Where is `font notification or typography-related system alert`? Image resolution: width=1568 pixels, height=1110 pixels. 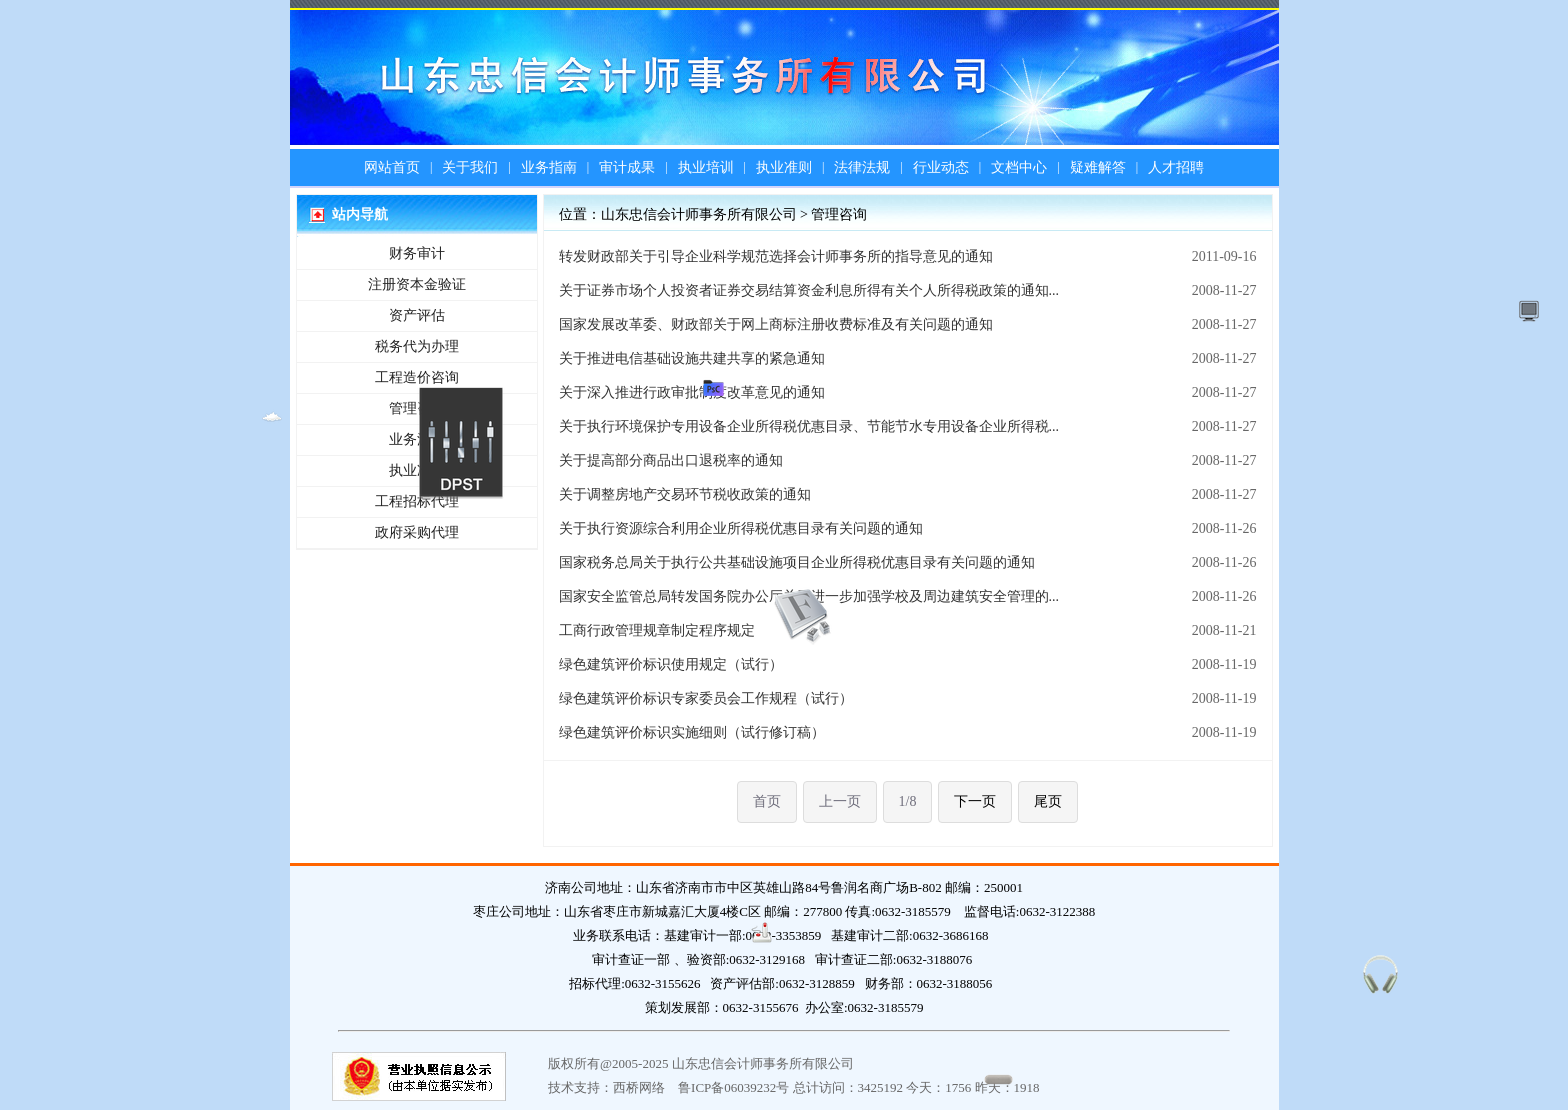
font notification or typography-related system alert is located at coordinates (802, 614).